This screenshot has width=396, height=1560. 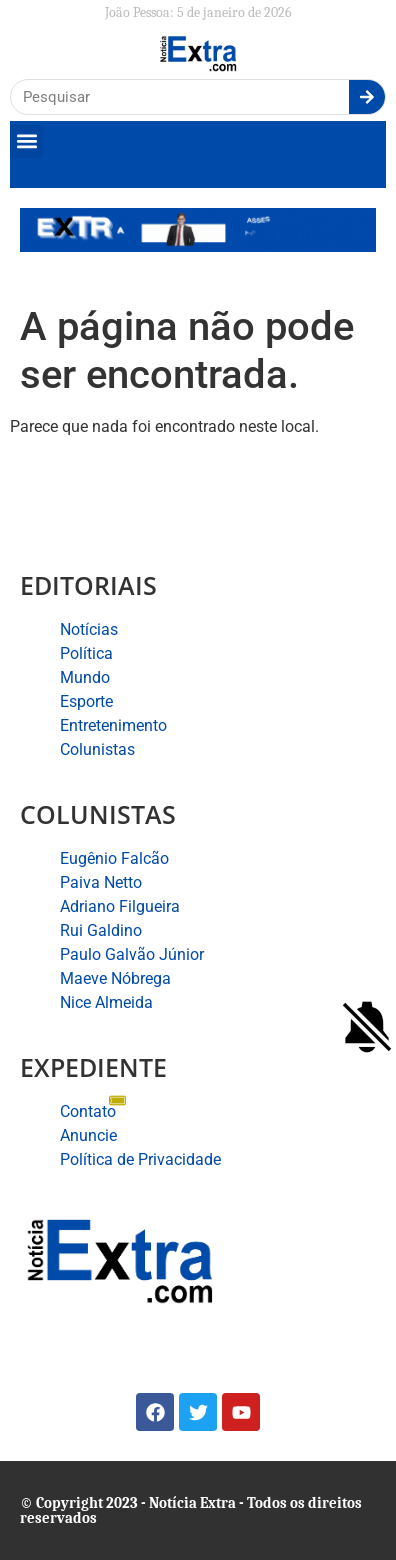 I want to click on mute notifications, so click(x=367, y=1027).